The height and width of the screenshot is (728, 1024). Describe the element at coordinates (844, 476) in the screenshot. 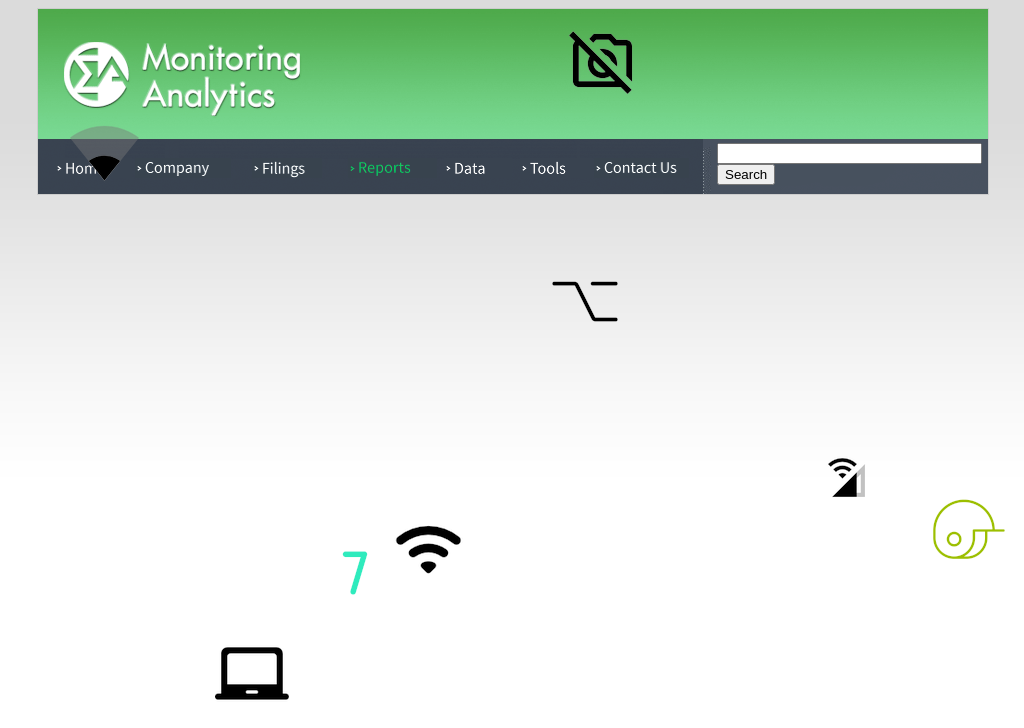

I see `indicates wifi connection with cellular backup` at that location.